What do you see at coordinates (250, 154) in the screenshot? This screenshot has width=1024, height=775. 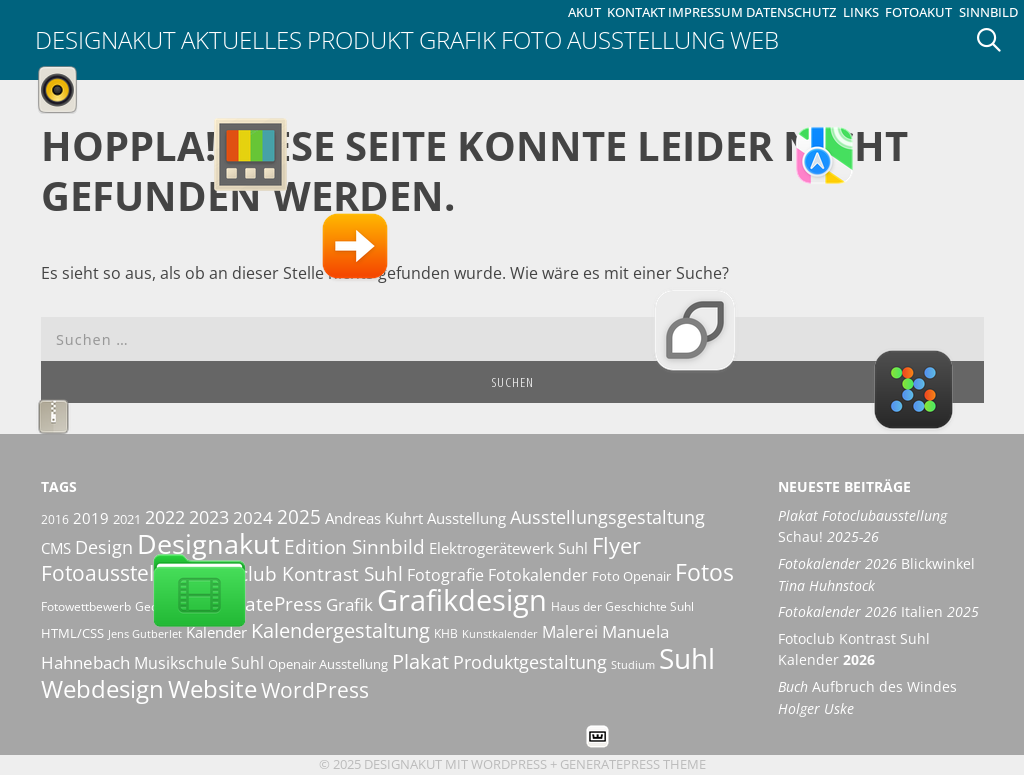 I see `open microsoft powertoys application` at bounding box center [250, 154].